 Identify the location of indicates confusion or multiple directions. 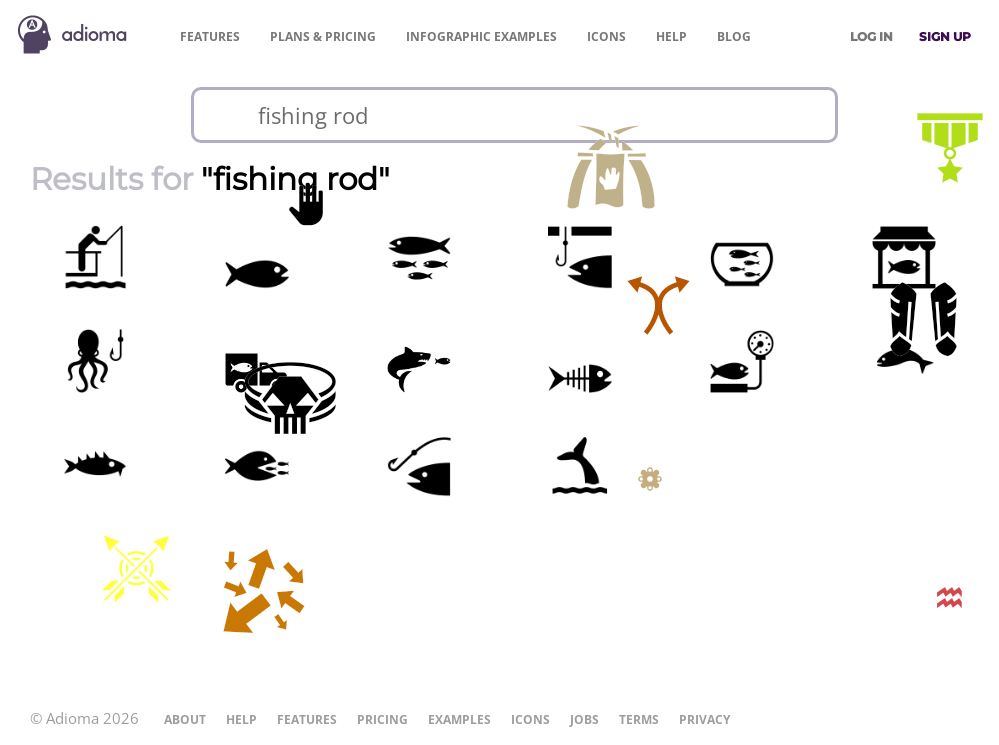
(264, 591).